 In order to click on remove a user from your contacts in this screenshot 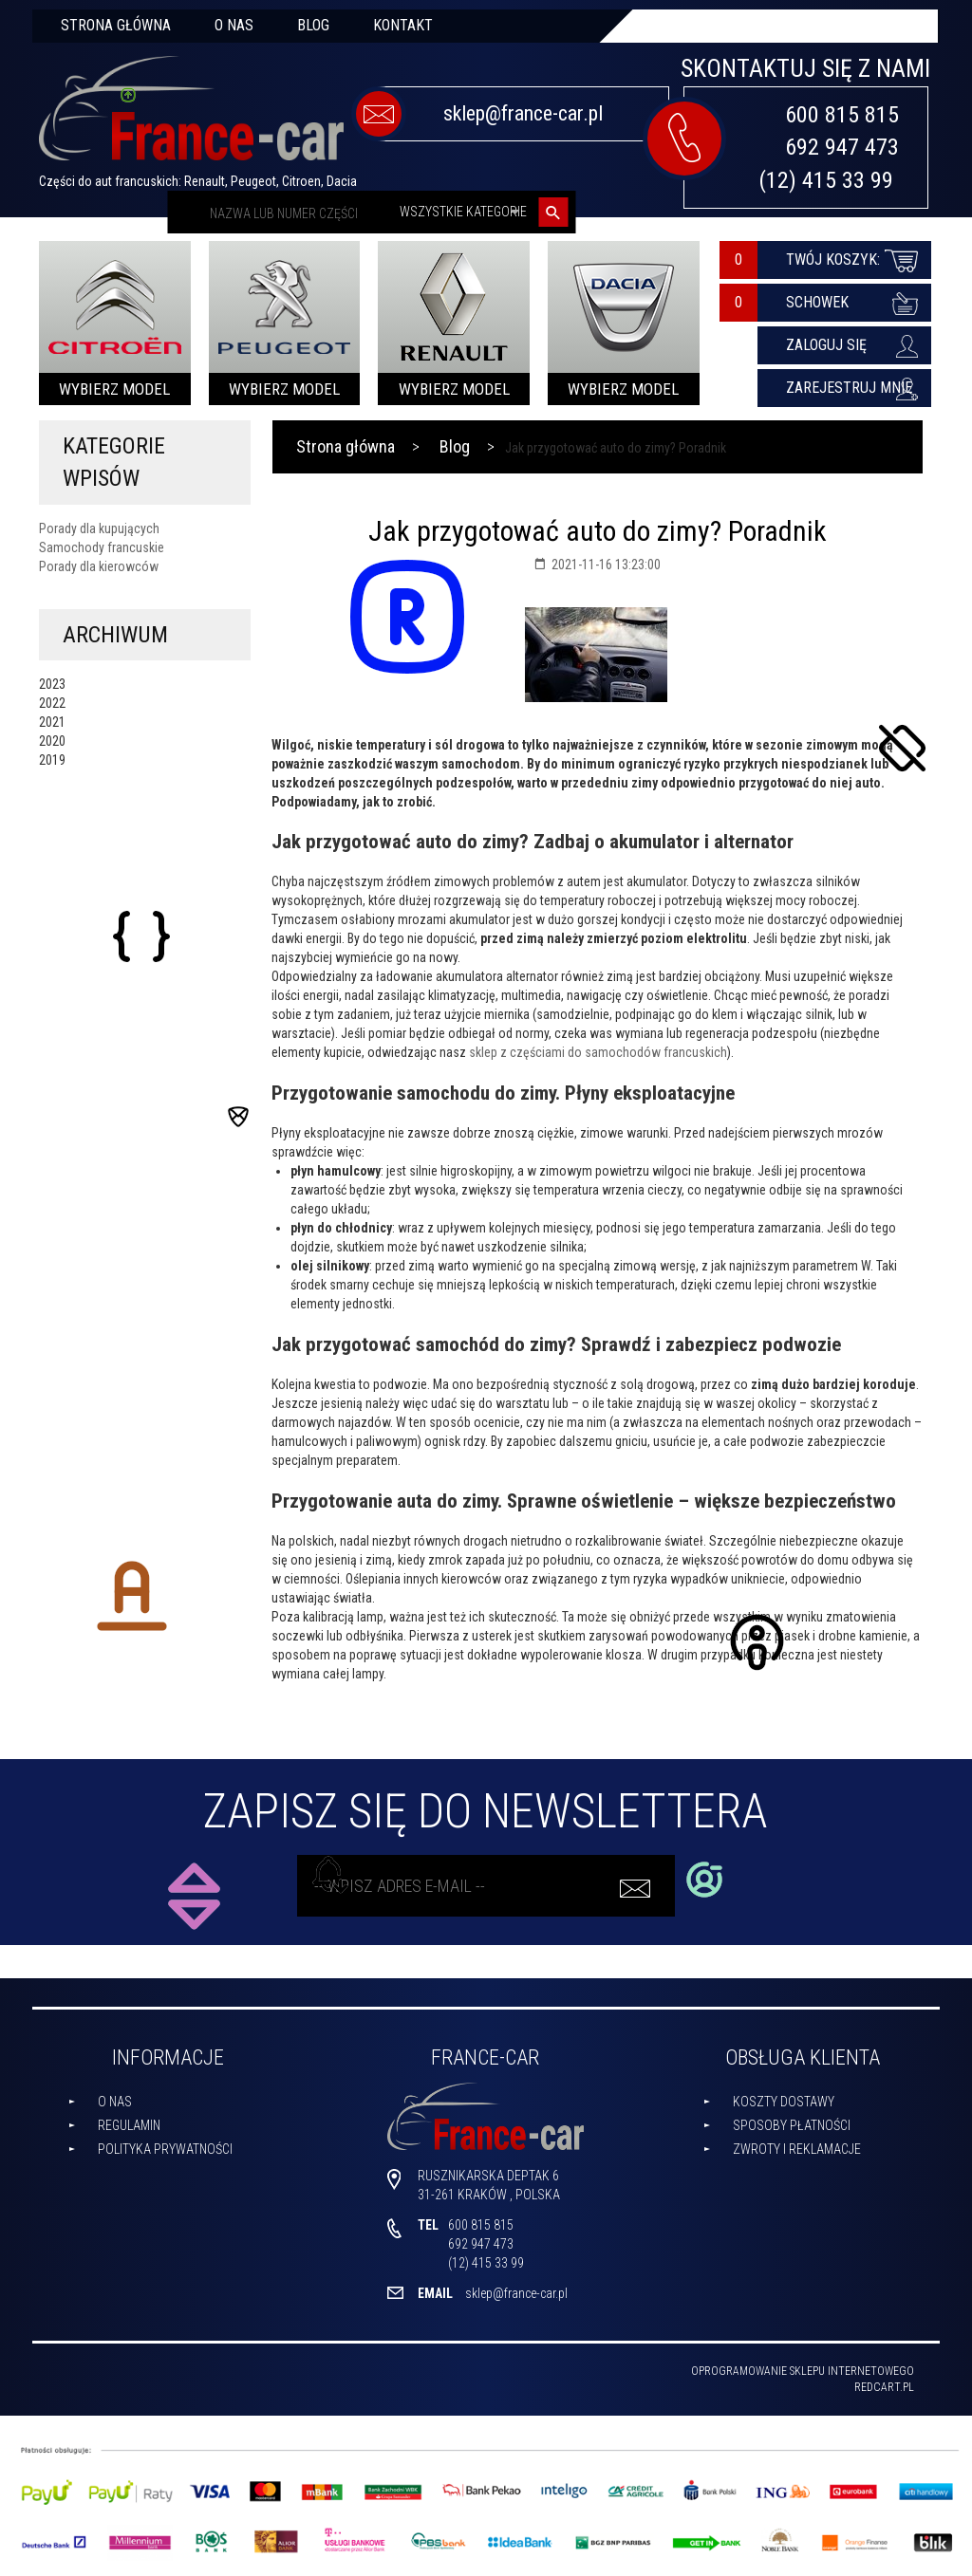, I will do `click(704, 1880)`.